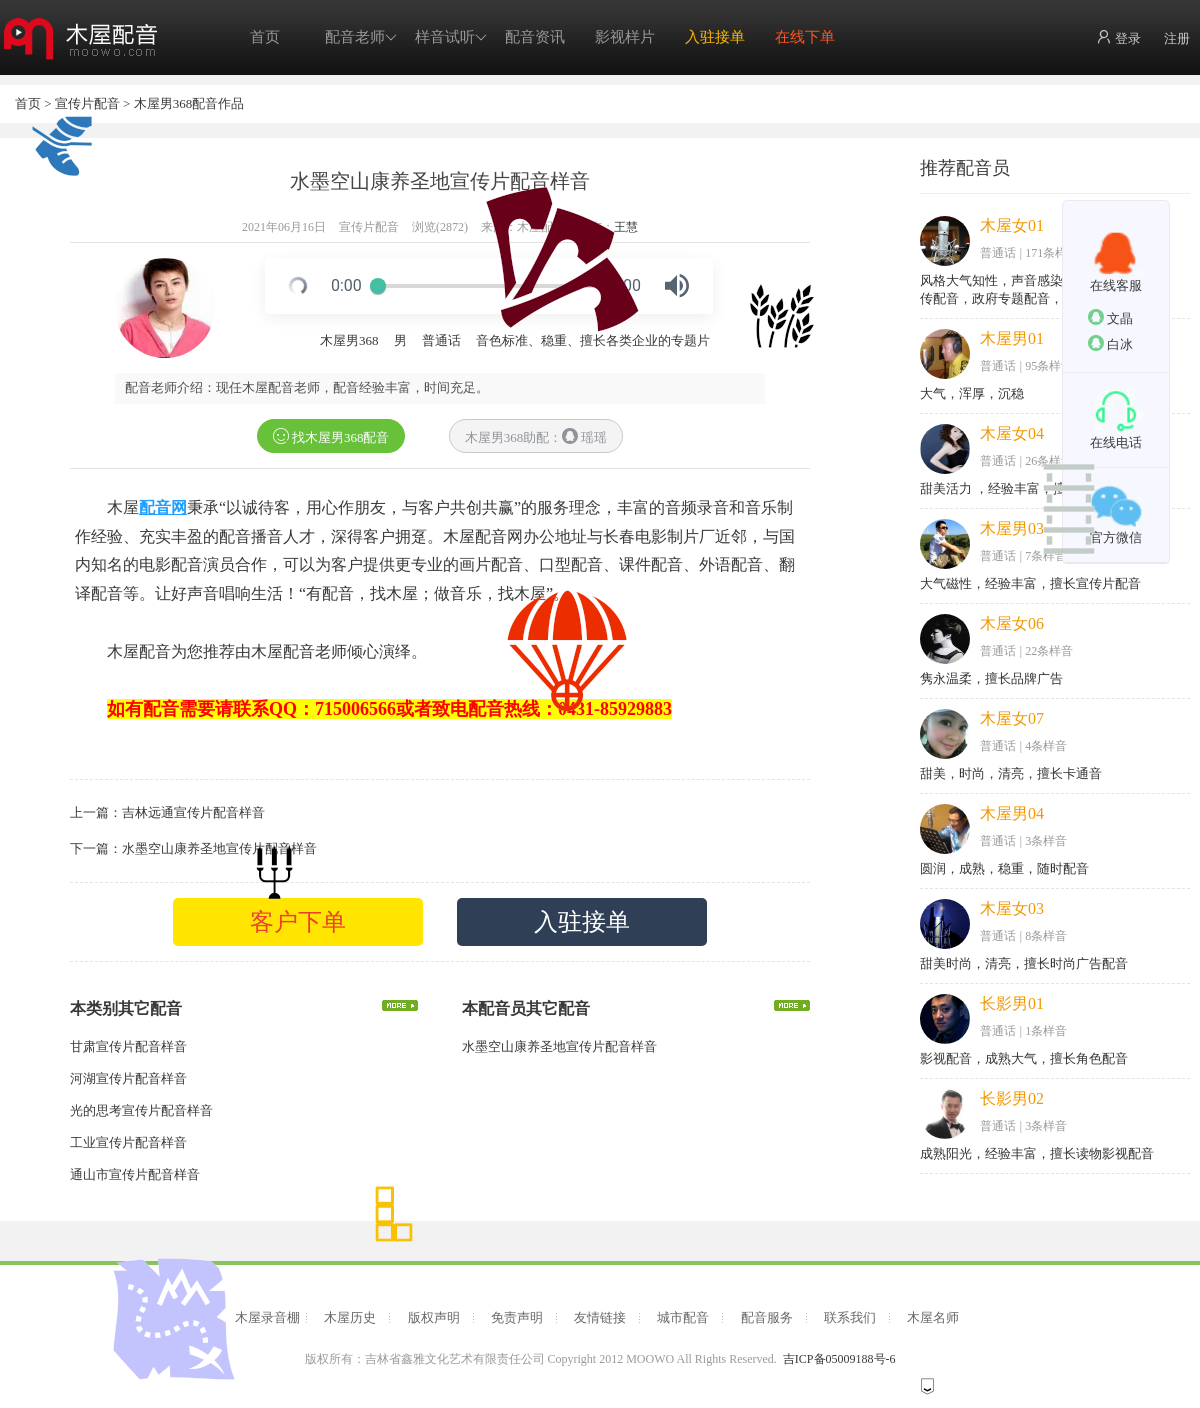  I want to click on select hatchet or axe weapon type, so click(561, 258).